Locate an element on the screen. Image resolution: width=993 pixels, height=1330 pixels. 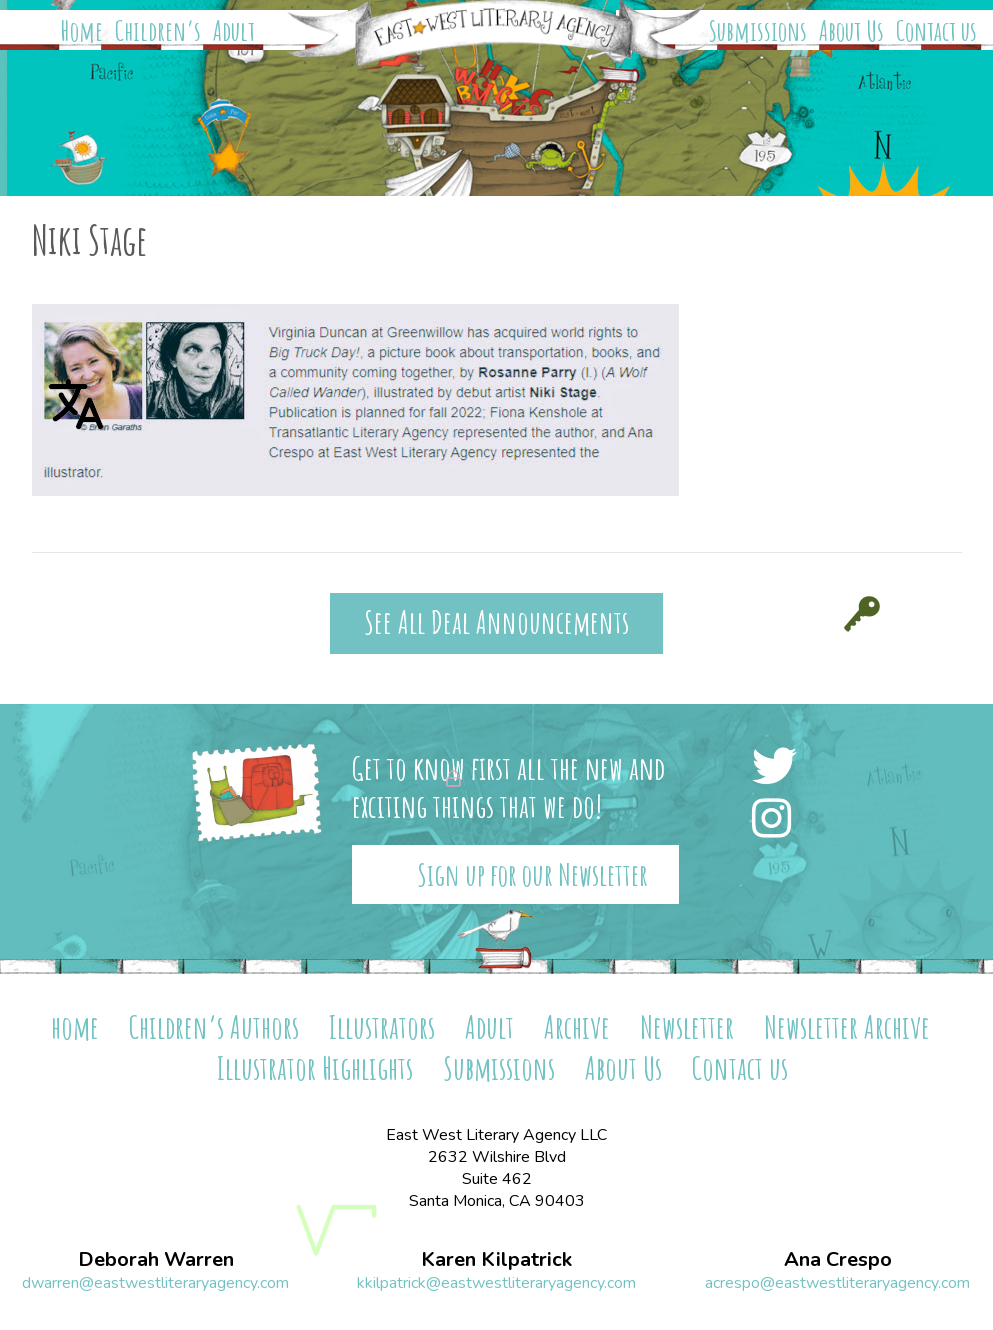
access security or password settings is located at coordinates (862, 614).